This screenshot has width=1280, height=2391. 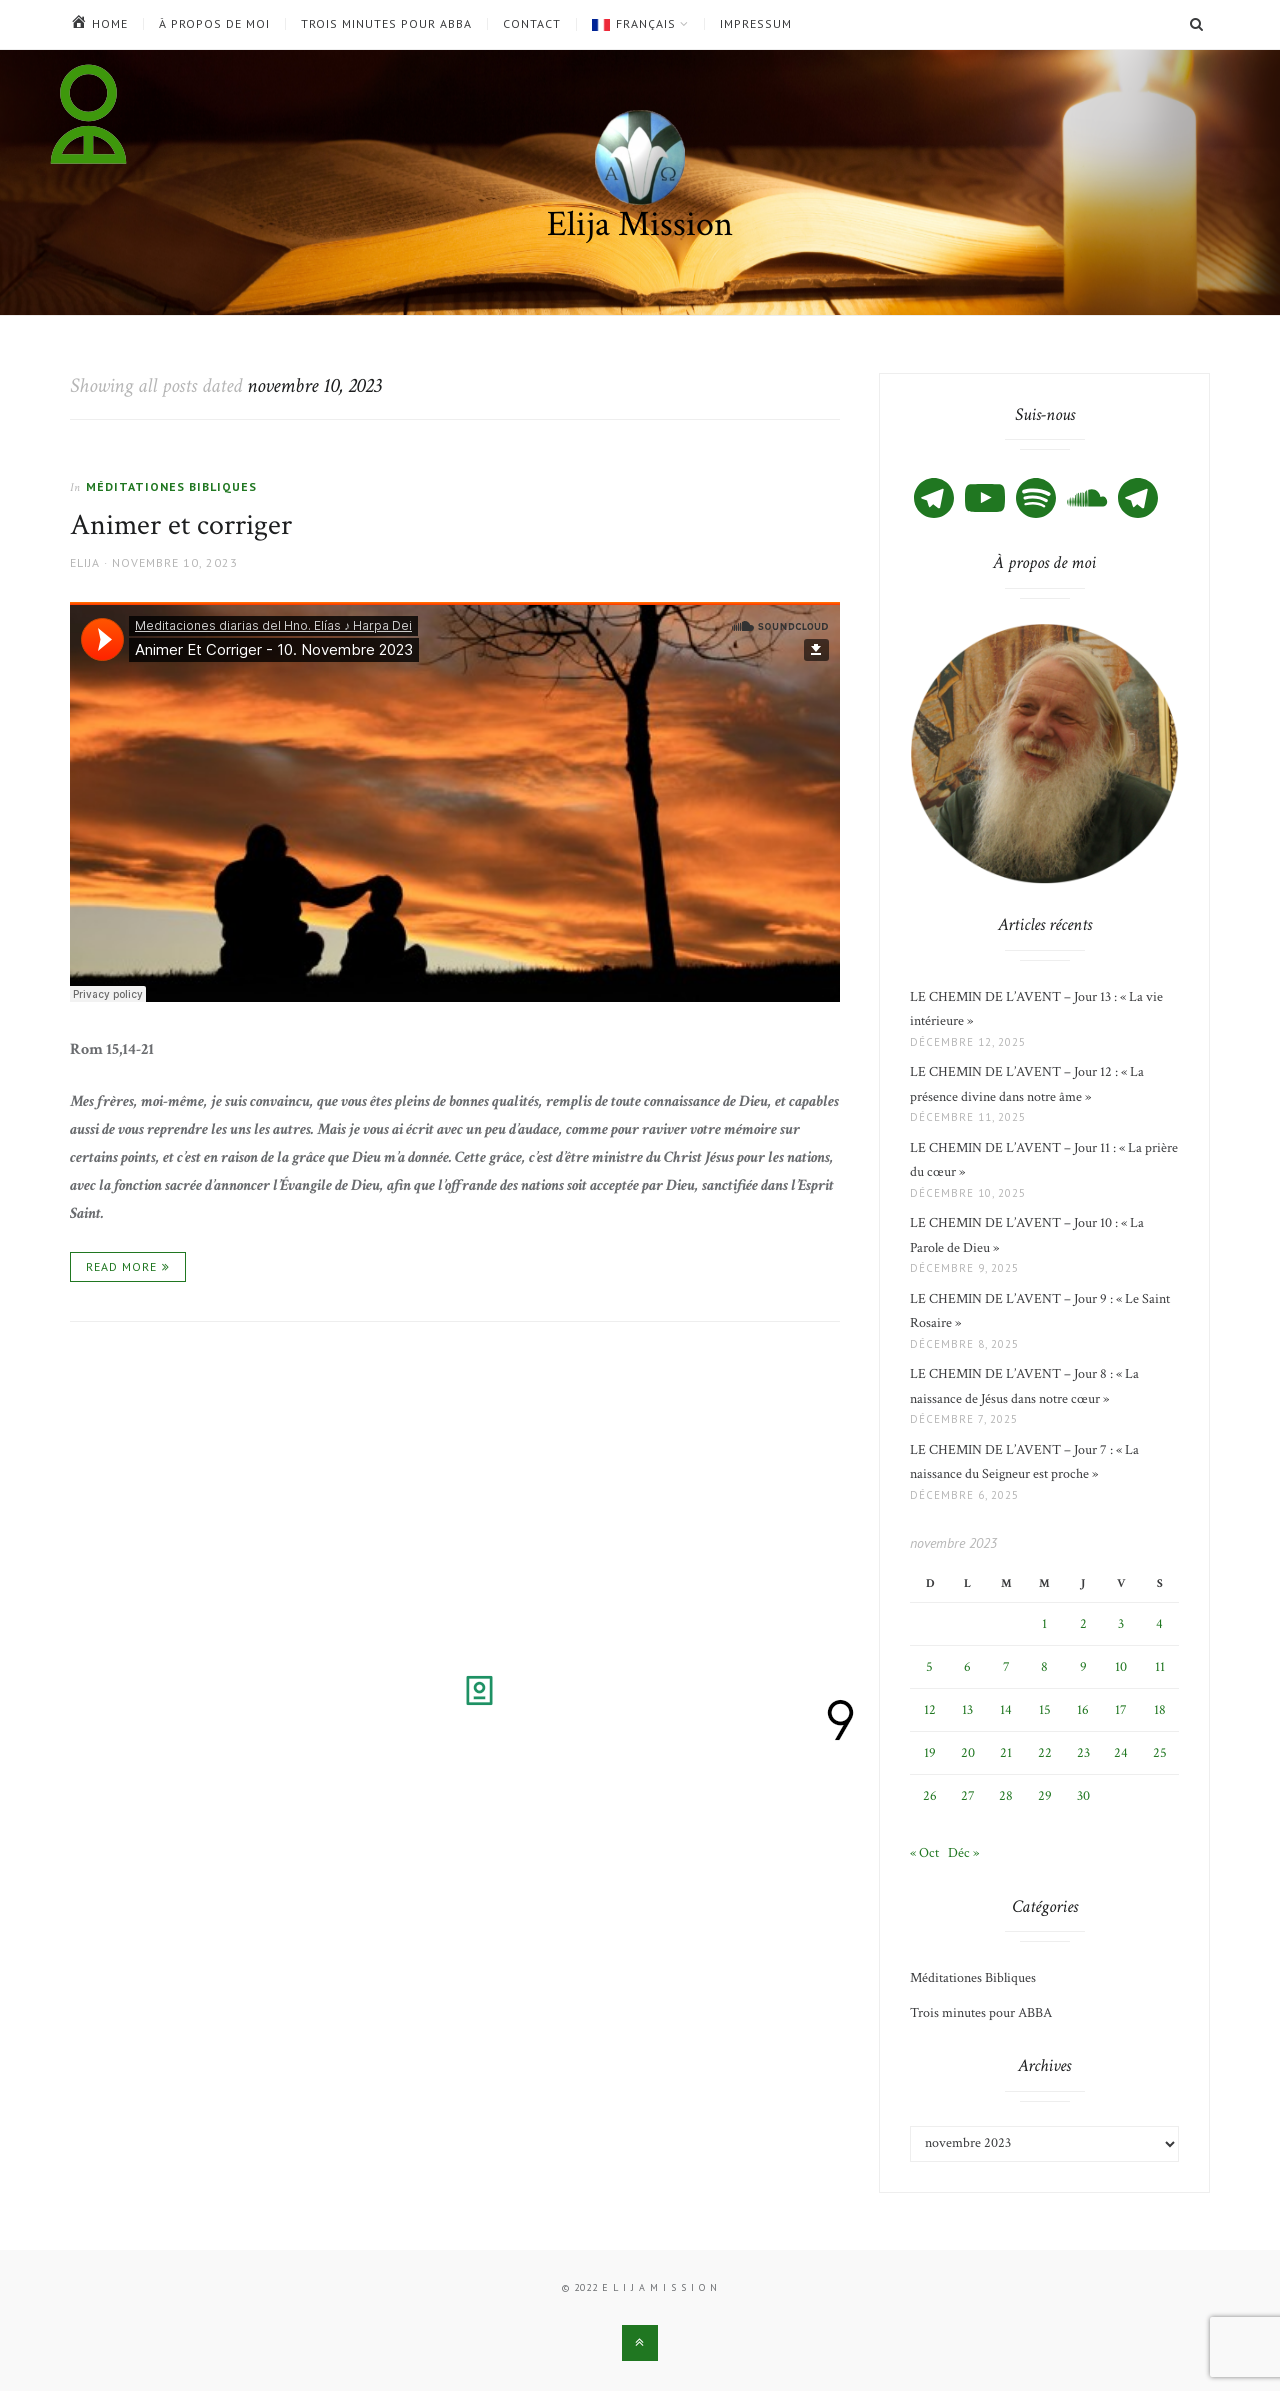 What do you see at coordinates (840, 1720) in the screenshot?
I see `select number 9 from a list or keypad` at bounding box center [840, 1720].